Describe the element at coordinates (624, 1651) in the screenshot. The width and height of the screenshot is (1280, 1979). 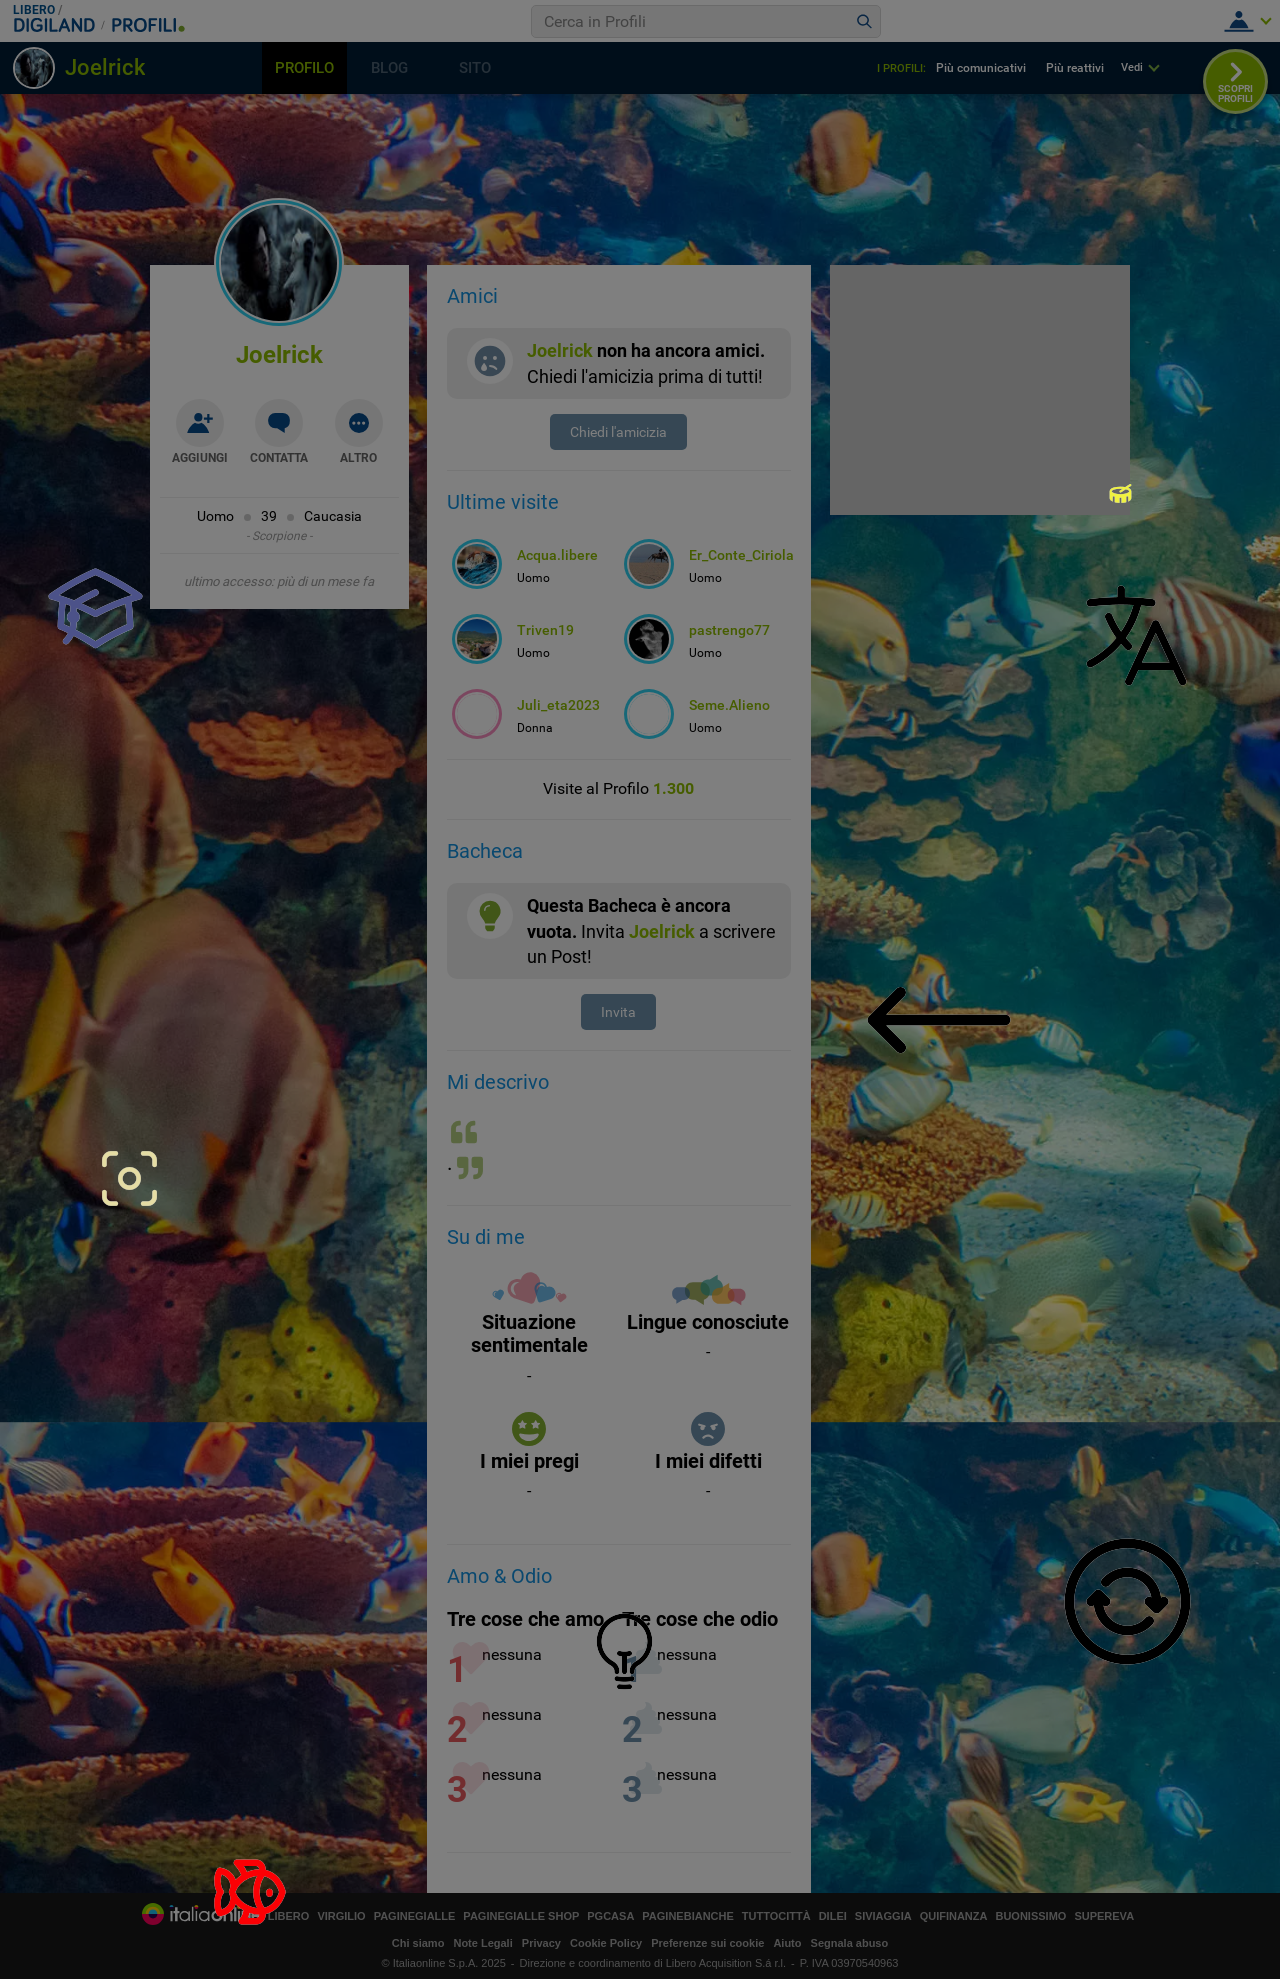
I see `view tips or suggestions` at that location.